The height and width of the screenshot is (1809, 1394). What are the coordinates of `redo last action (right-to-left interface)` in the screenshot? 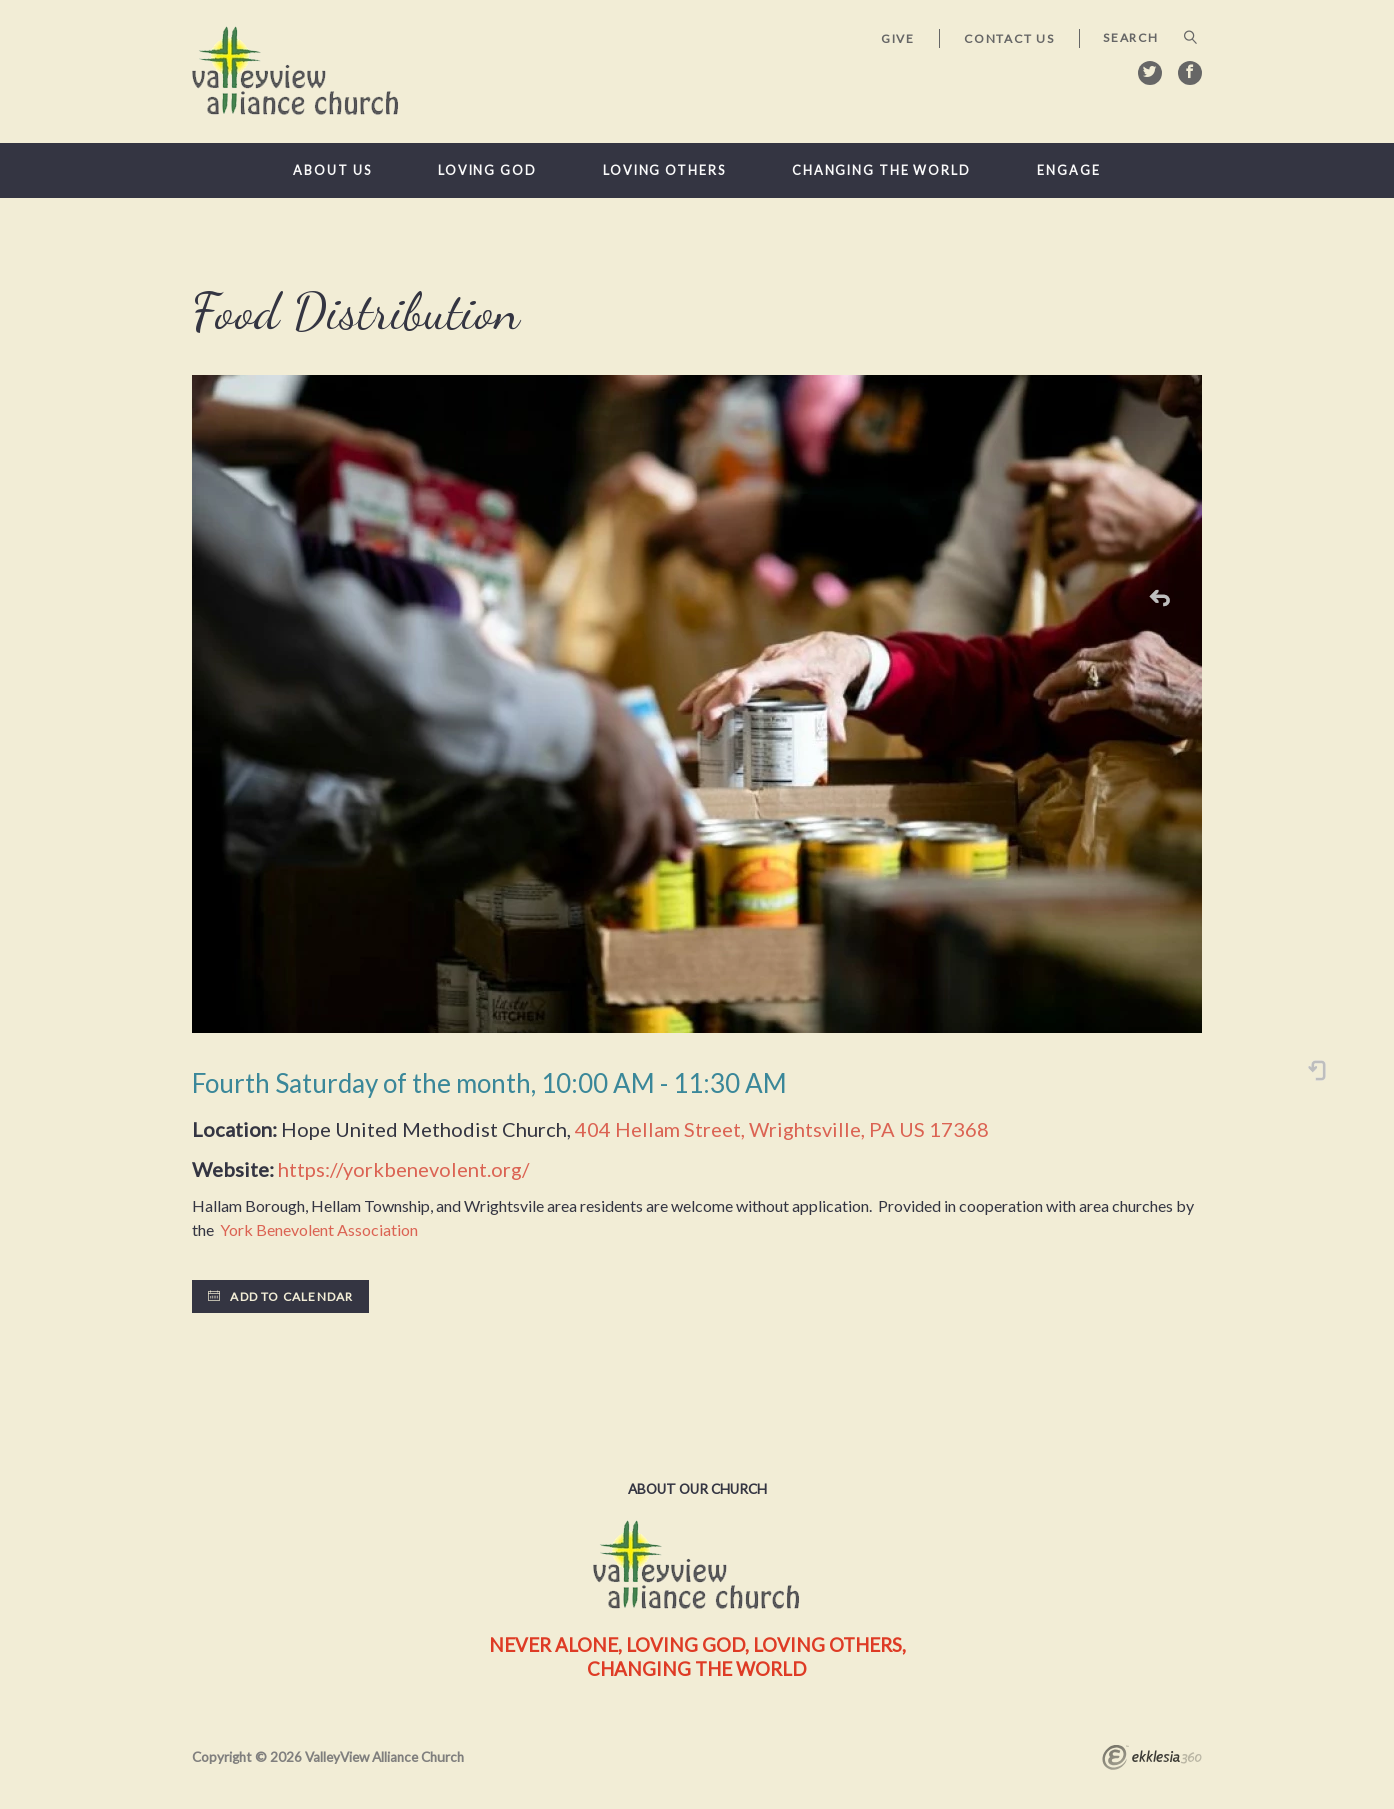 It's located at (1160, 598).